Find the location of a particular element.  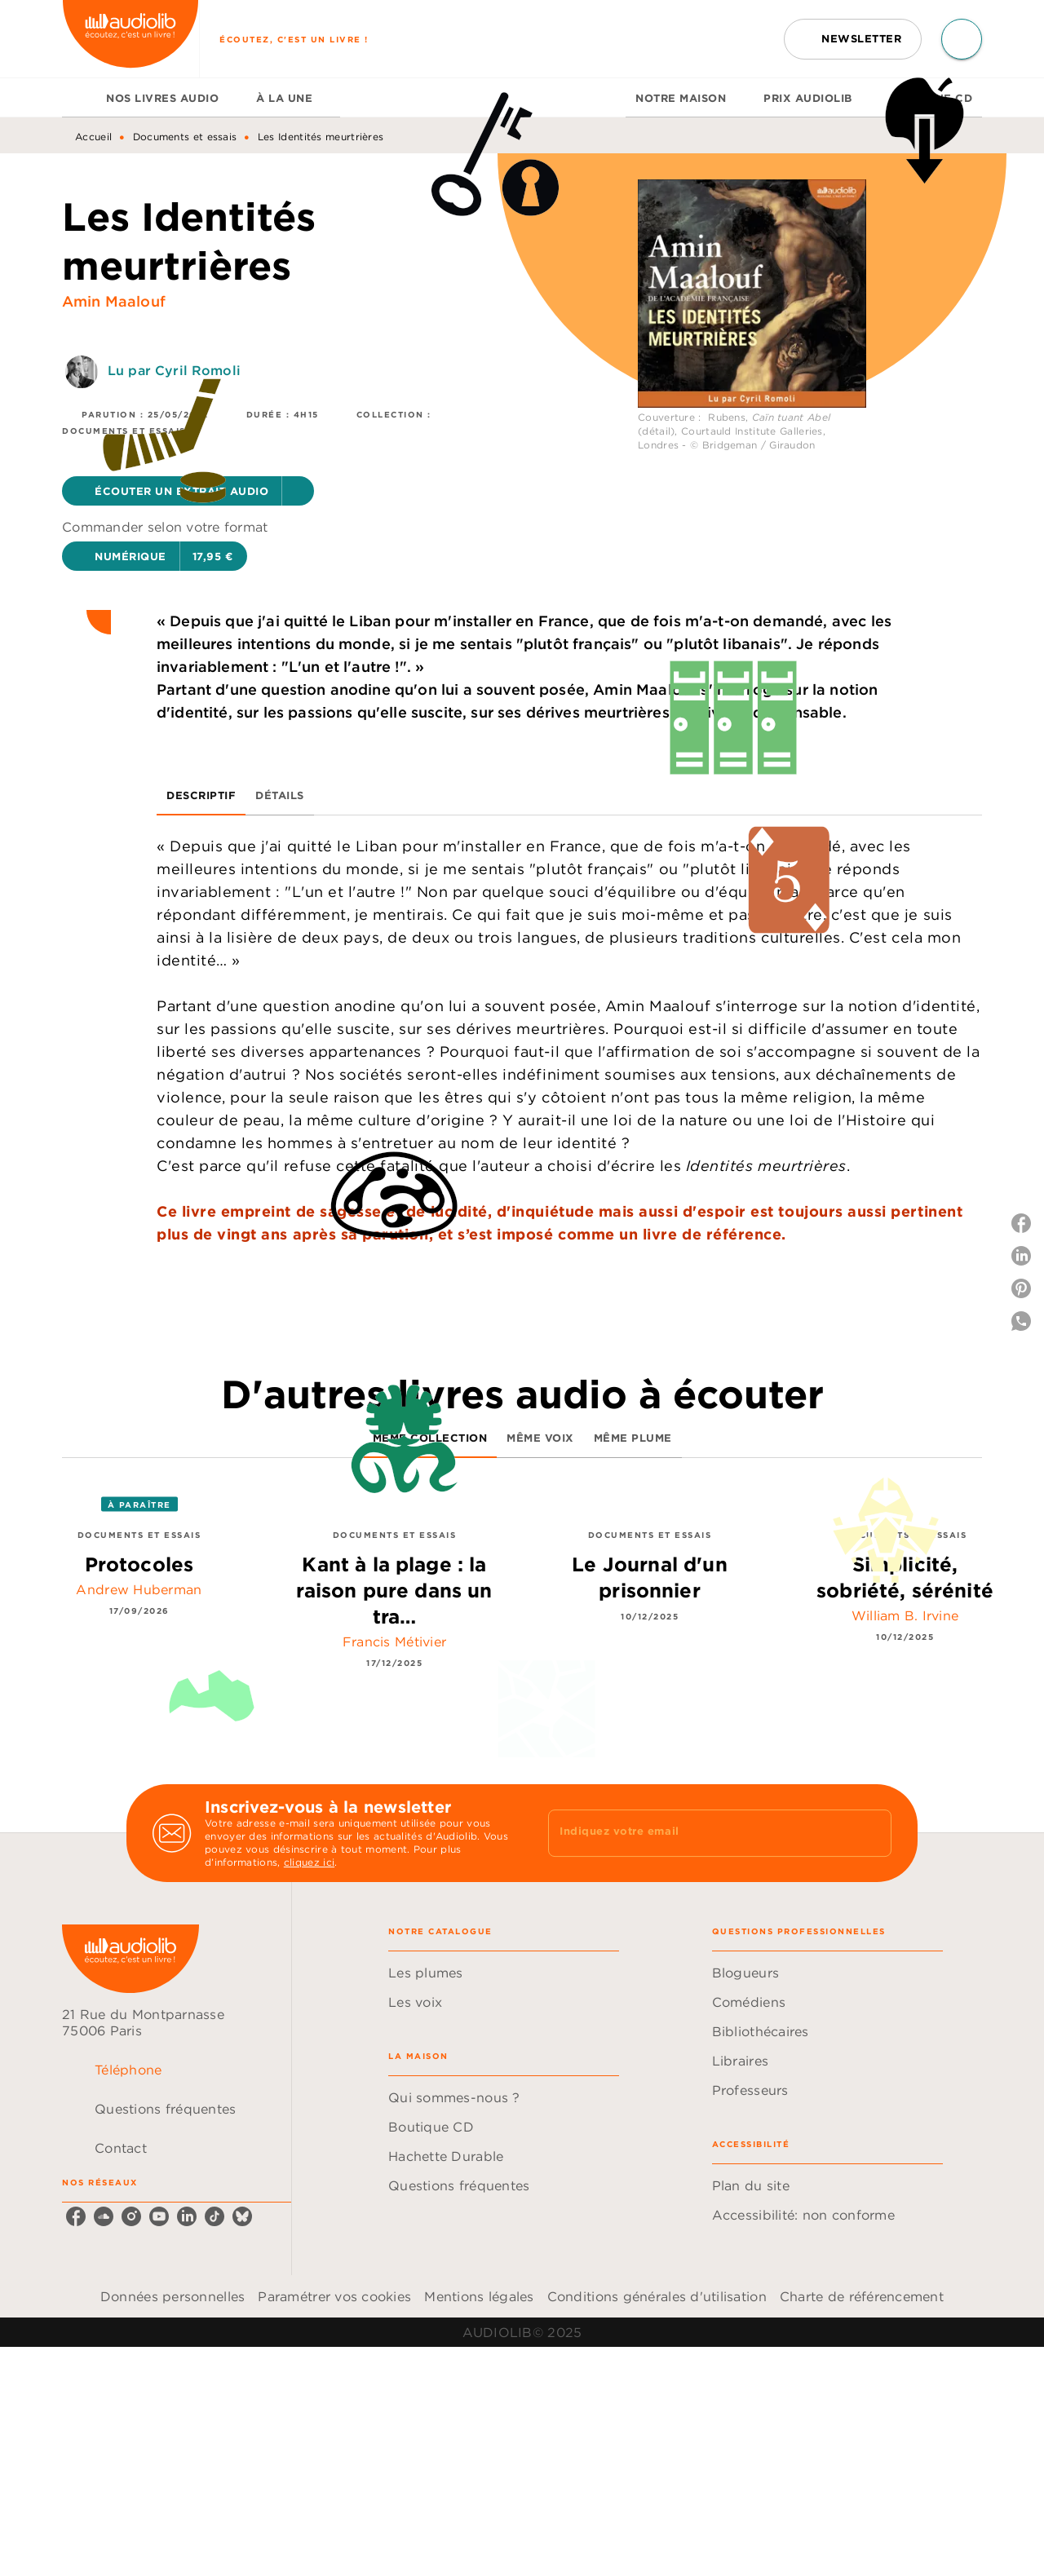

launch a space game or sci-fi themed app is located at coordinates (886, 1529).